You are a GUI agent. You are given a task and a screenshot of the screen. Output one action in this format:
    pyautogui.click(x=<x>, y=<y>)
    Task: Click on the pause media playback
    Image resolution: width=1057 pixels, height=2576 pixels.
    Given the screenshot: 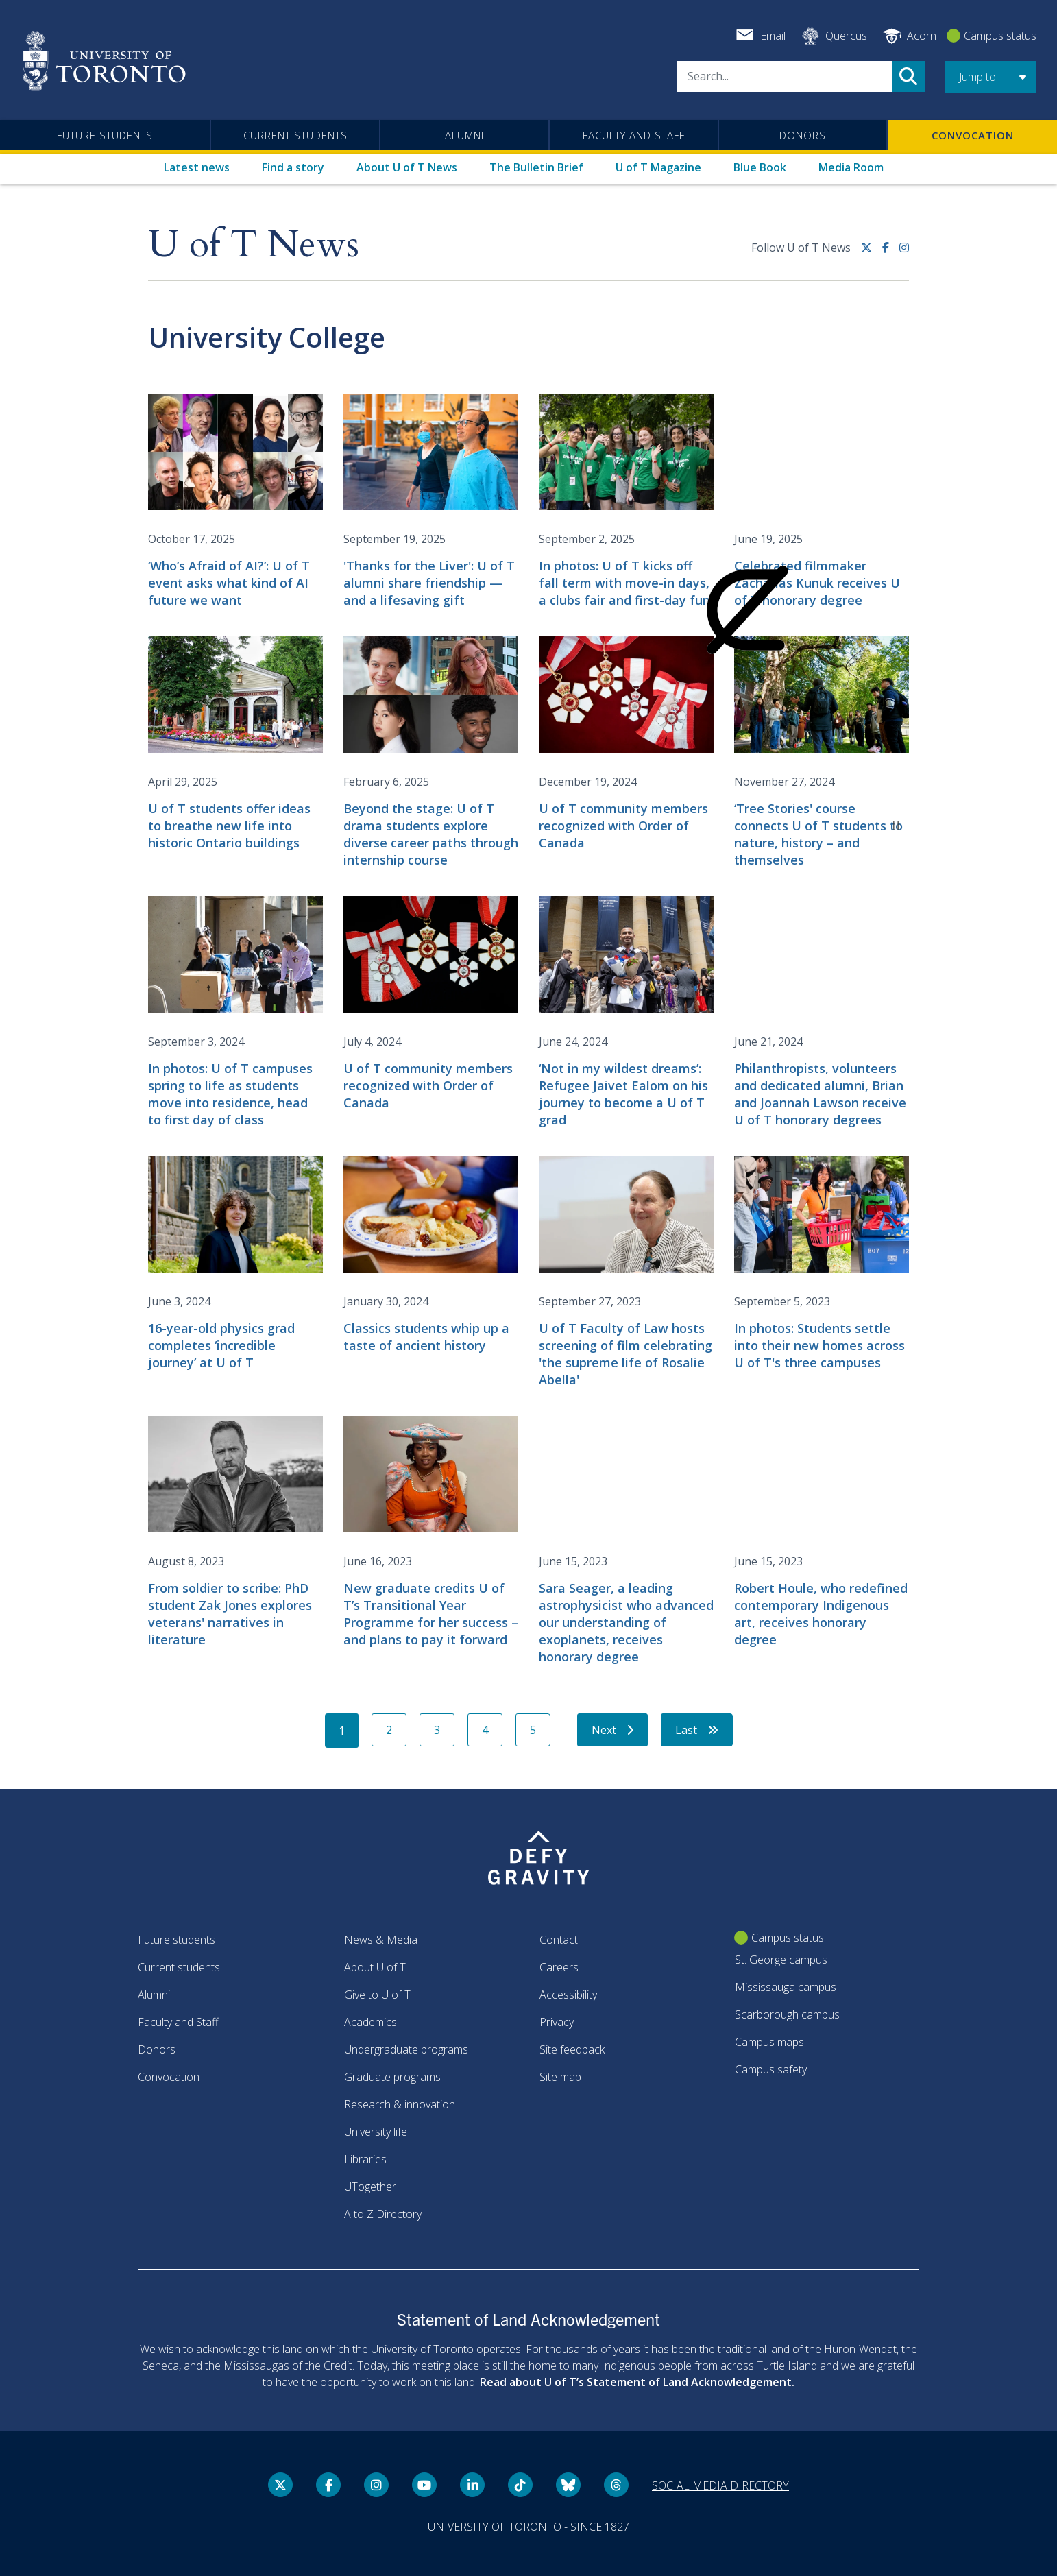 What is the action you would take?
    pyautogui.click(x=896, y=826)
    